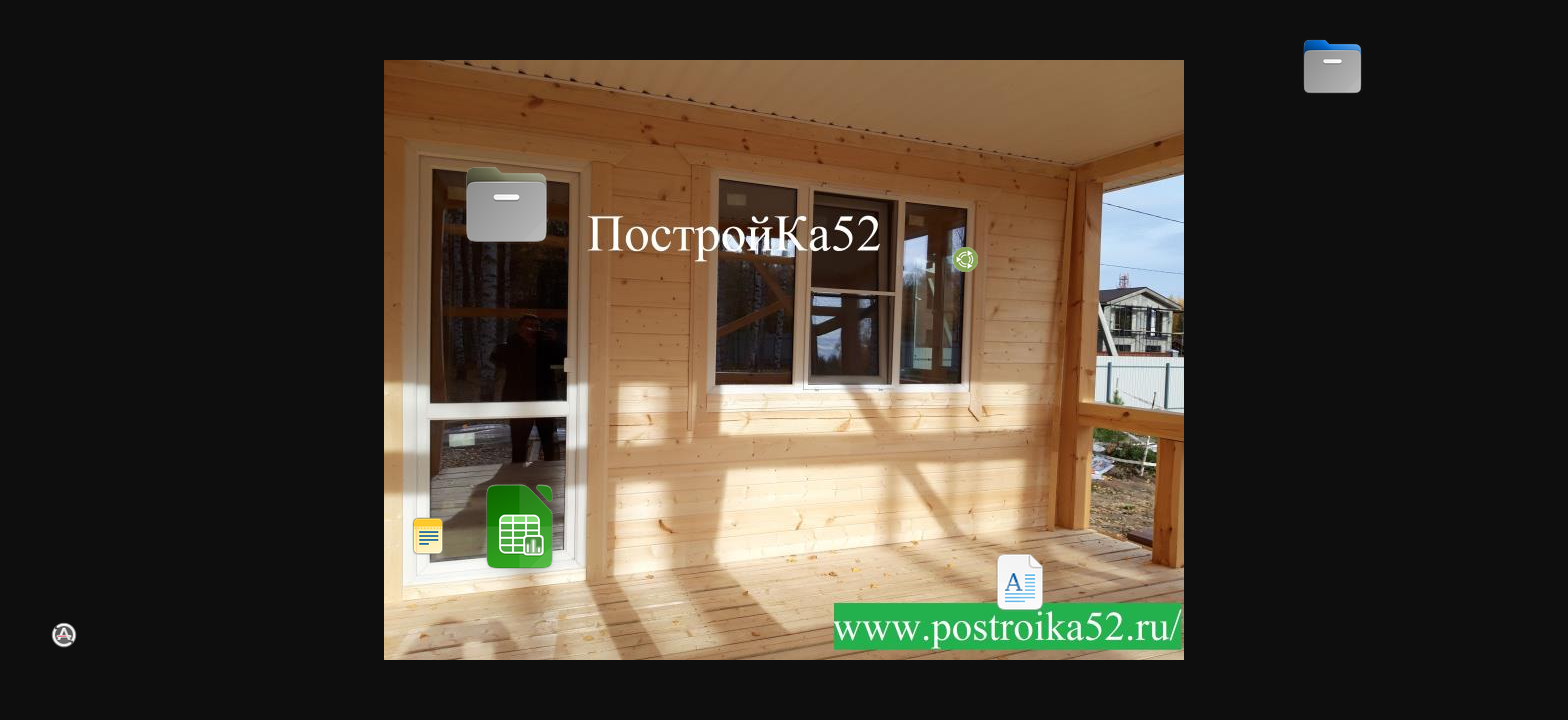  What do you see at coordinates (519, 526) in the screenshot?
I see `open LibreOffice Calc spreadsheet application` at bounding box center [519, 526].